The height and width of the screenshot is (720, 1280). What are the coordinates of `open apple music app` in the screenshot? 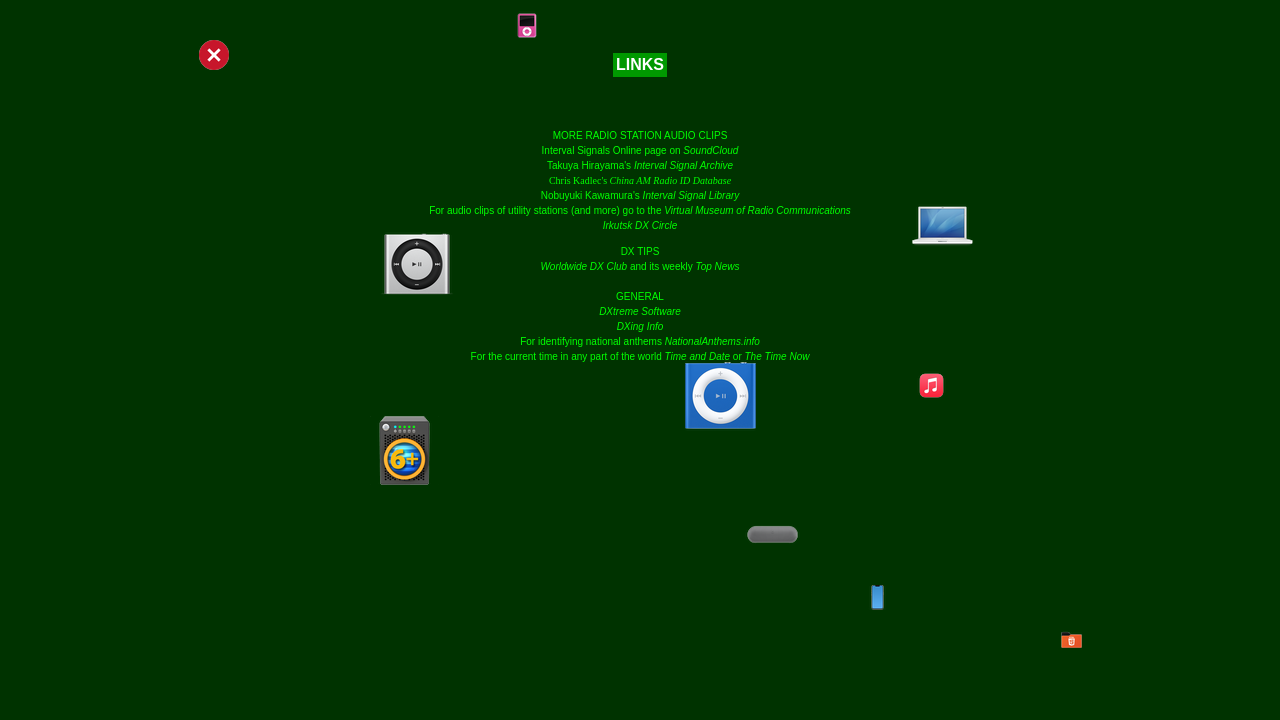 It's located at (931, 385).